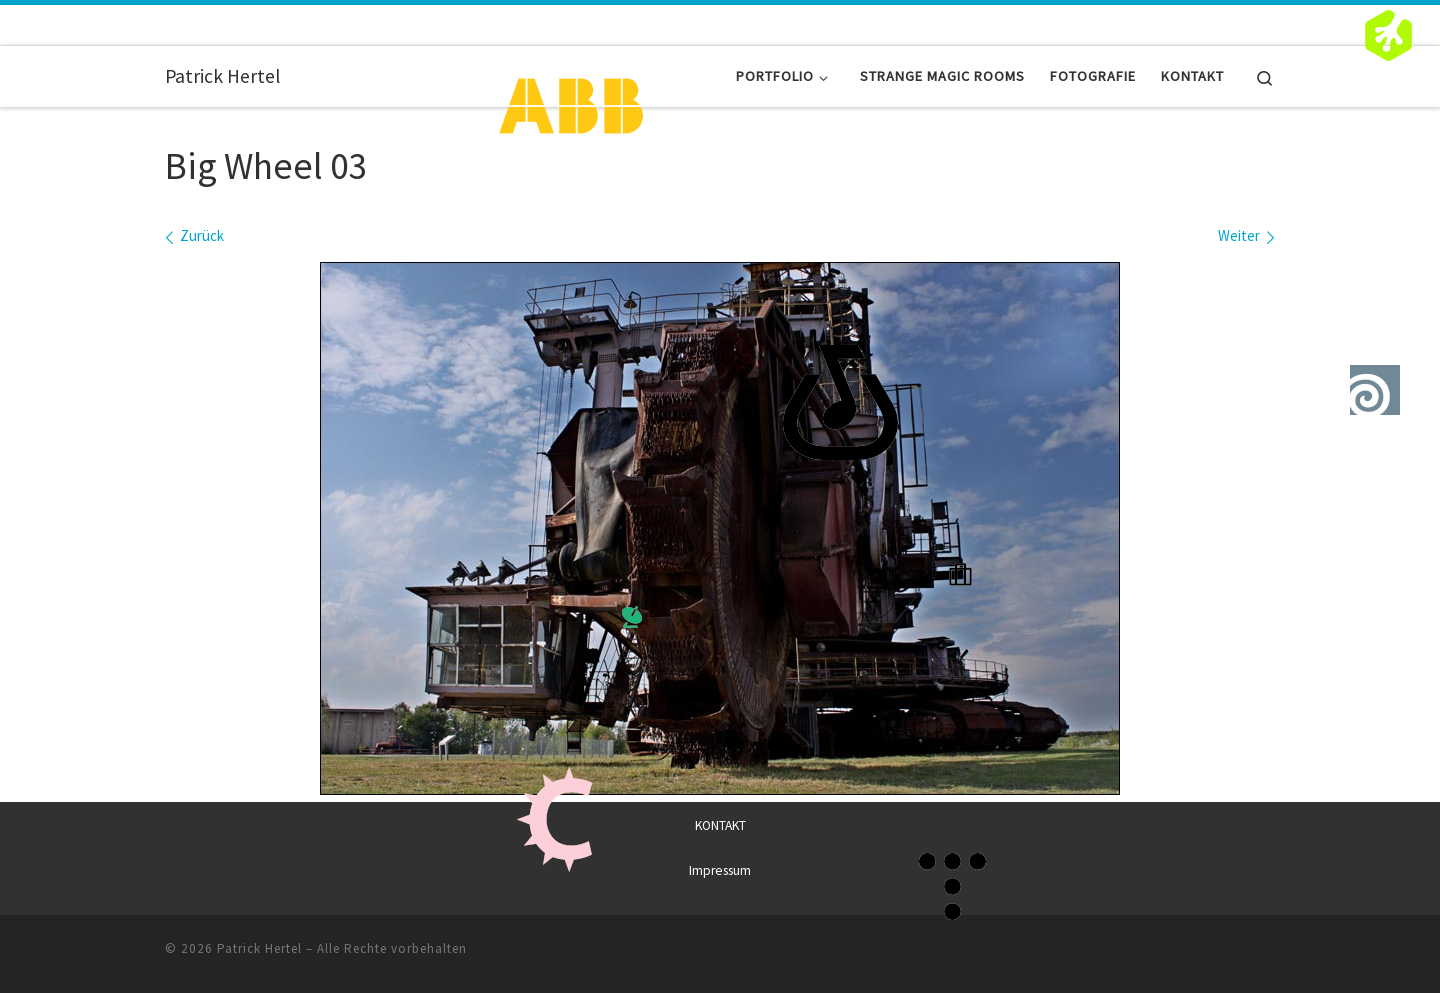 The height and width of the screenshot is (993, 1440). I want to click on open Houdini 3D animation software, so click(1375, 390).